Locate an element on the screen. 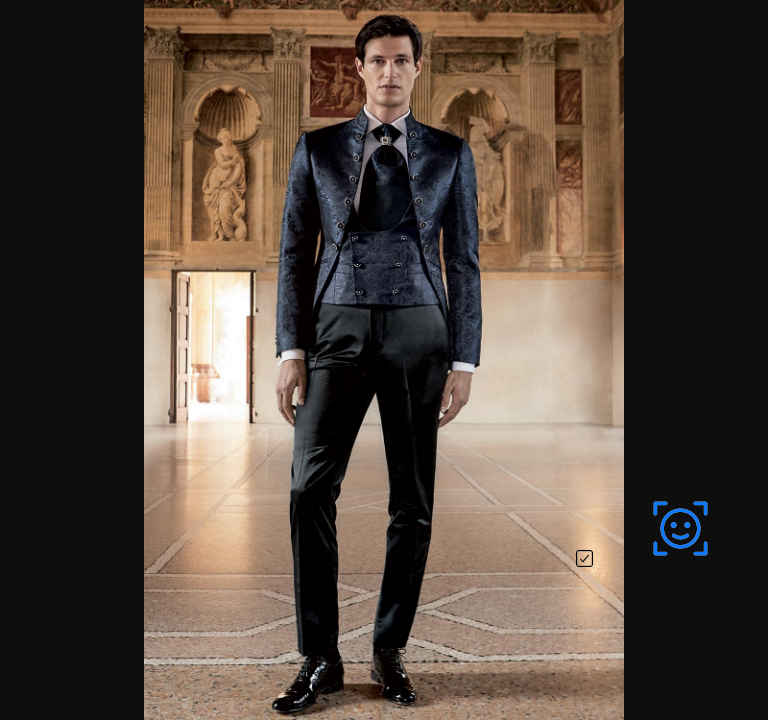 Image resolution: width=768 pixels, height=720 pixels. scan face to unlock or authenticate is located at coordinates (680, 528).